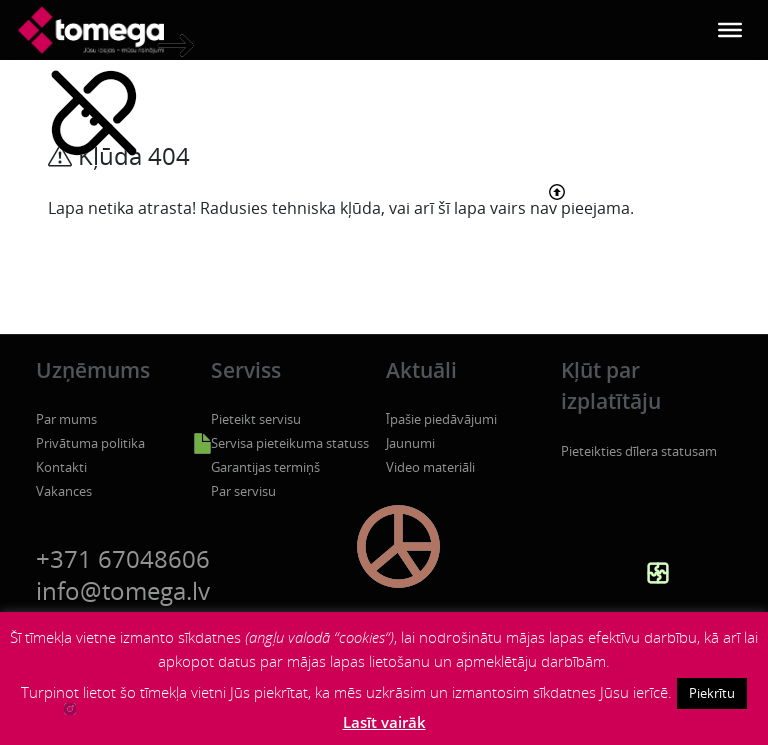 The height and width of the screenshot is (745, 768). Describe the element at coordinates (557, 192) in the screenshot. I see `scroll to top of page` at that location.